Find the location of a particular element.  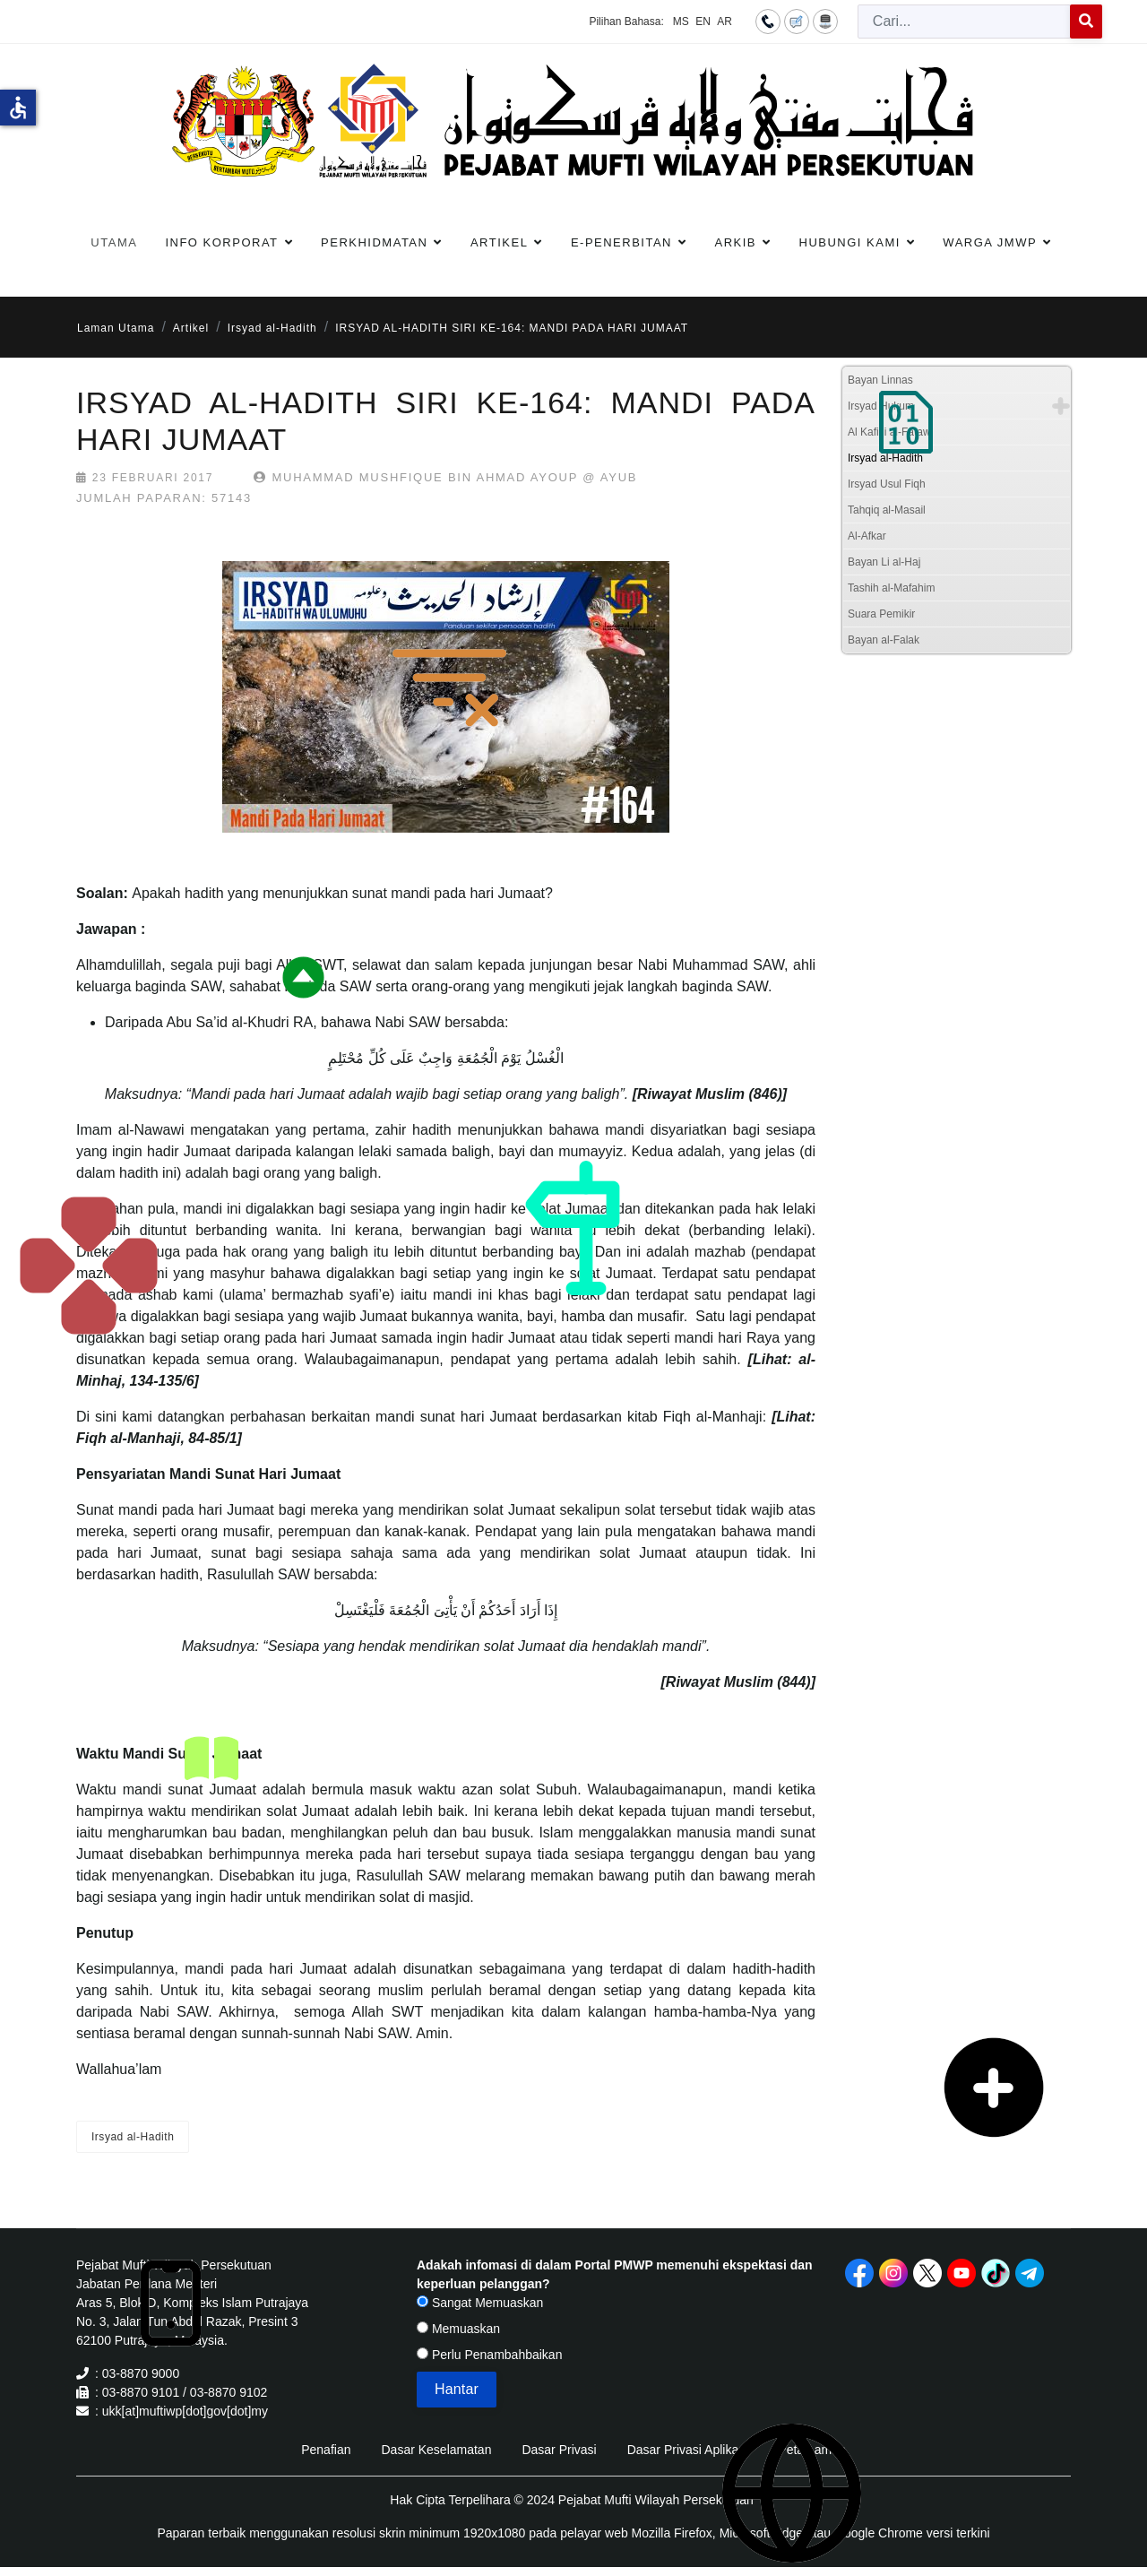

open gaming or game center is located at coordinates (89, 1266).